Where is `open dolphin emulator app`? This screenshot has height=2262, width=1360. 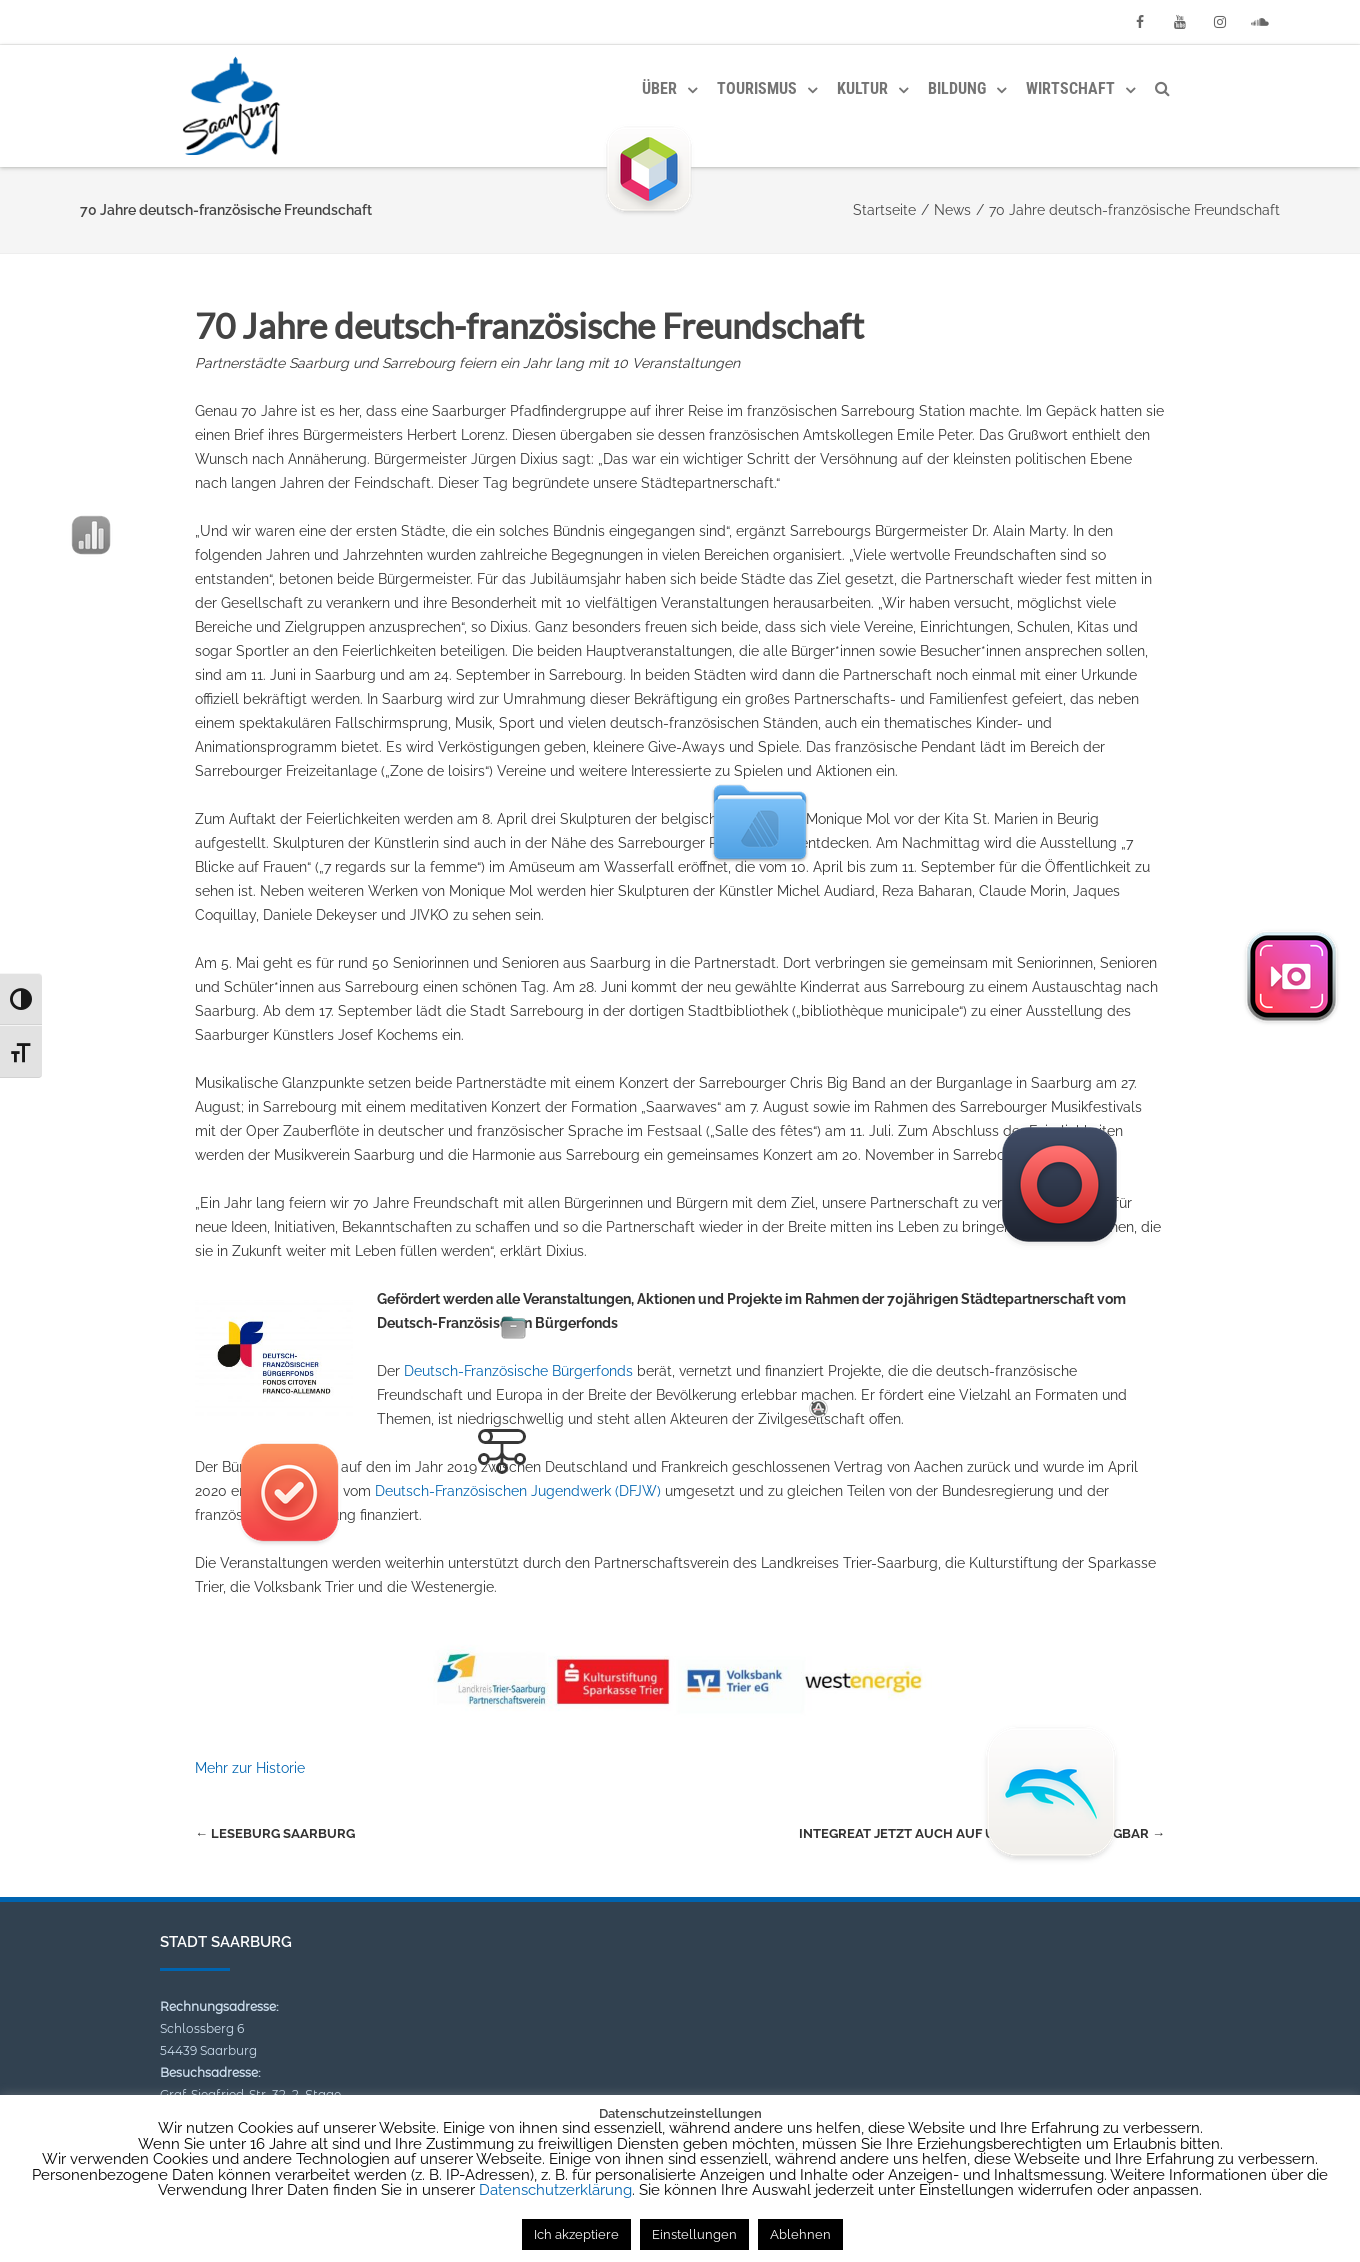 open dolphin emulator app is located at coordinates (1051, 1792).